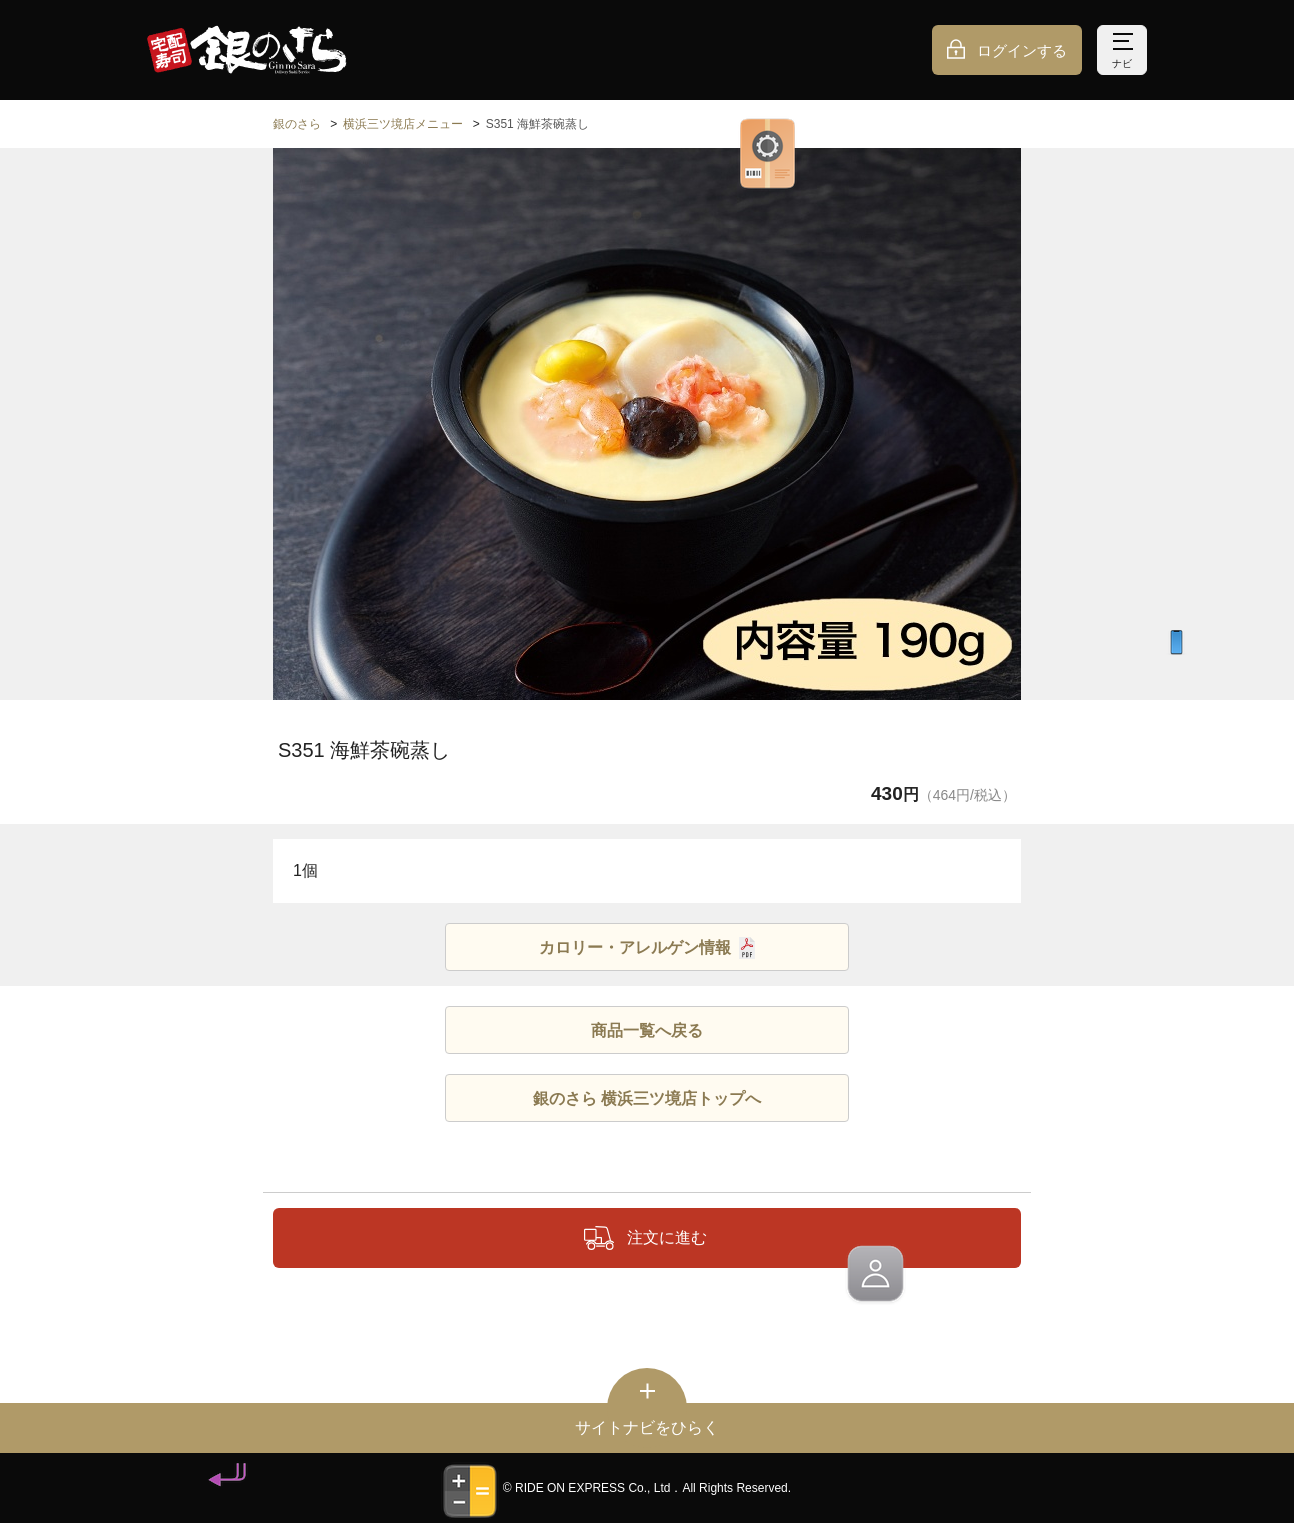 The image size is (1294, 1523). I want to click on reply to all recipients of an email, so click(226, 1474).